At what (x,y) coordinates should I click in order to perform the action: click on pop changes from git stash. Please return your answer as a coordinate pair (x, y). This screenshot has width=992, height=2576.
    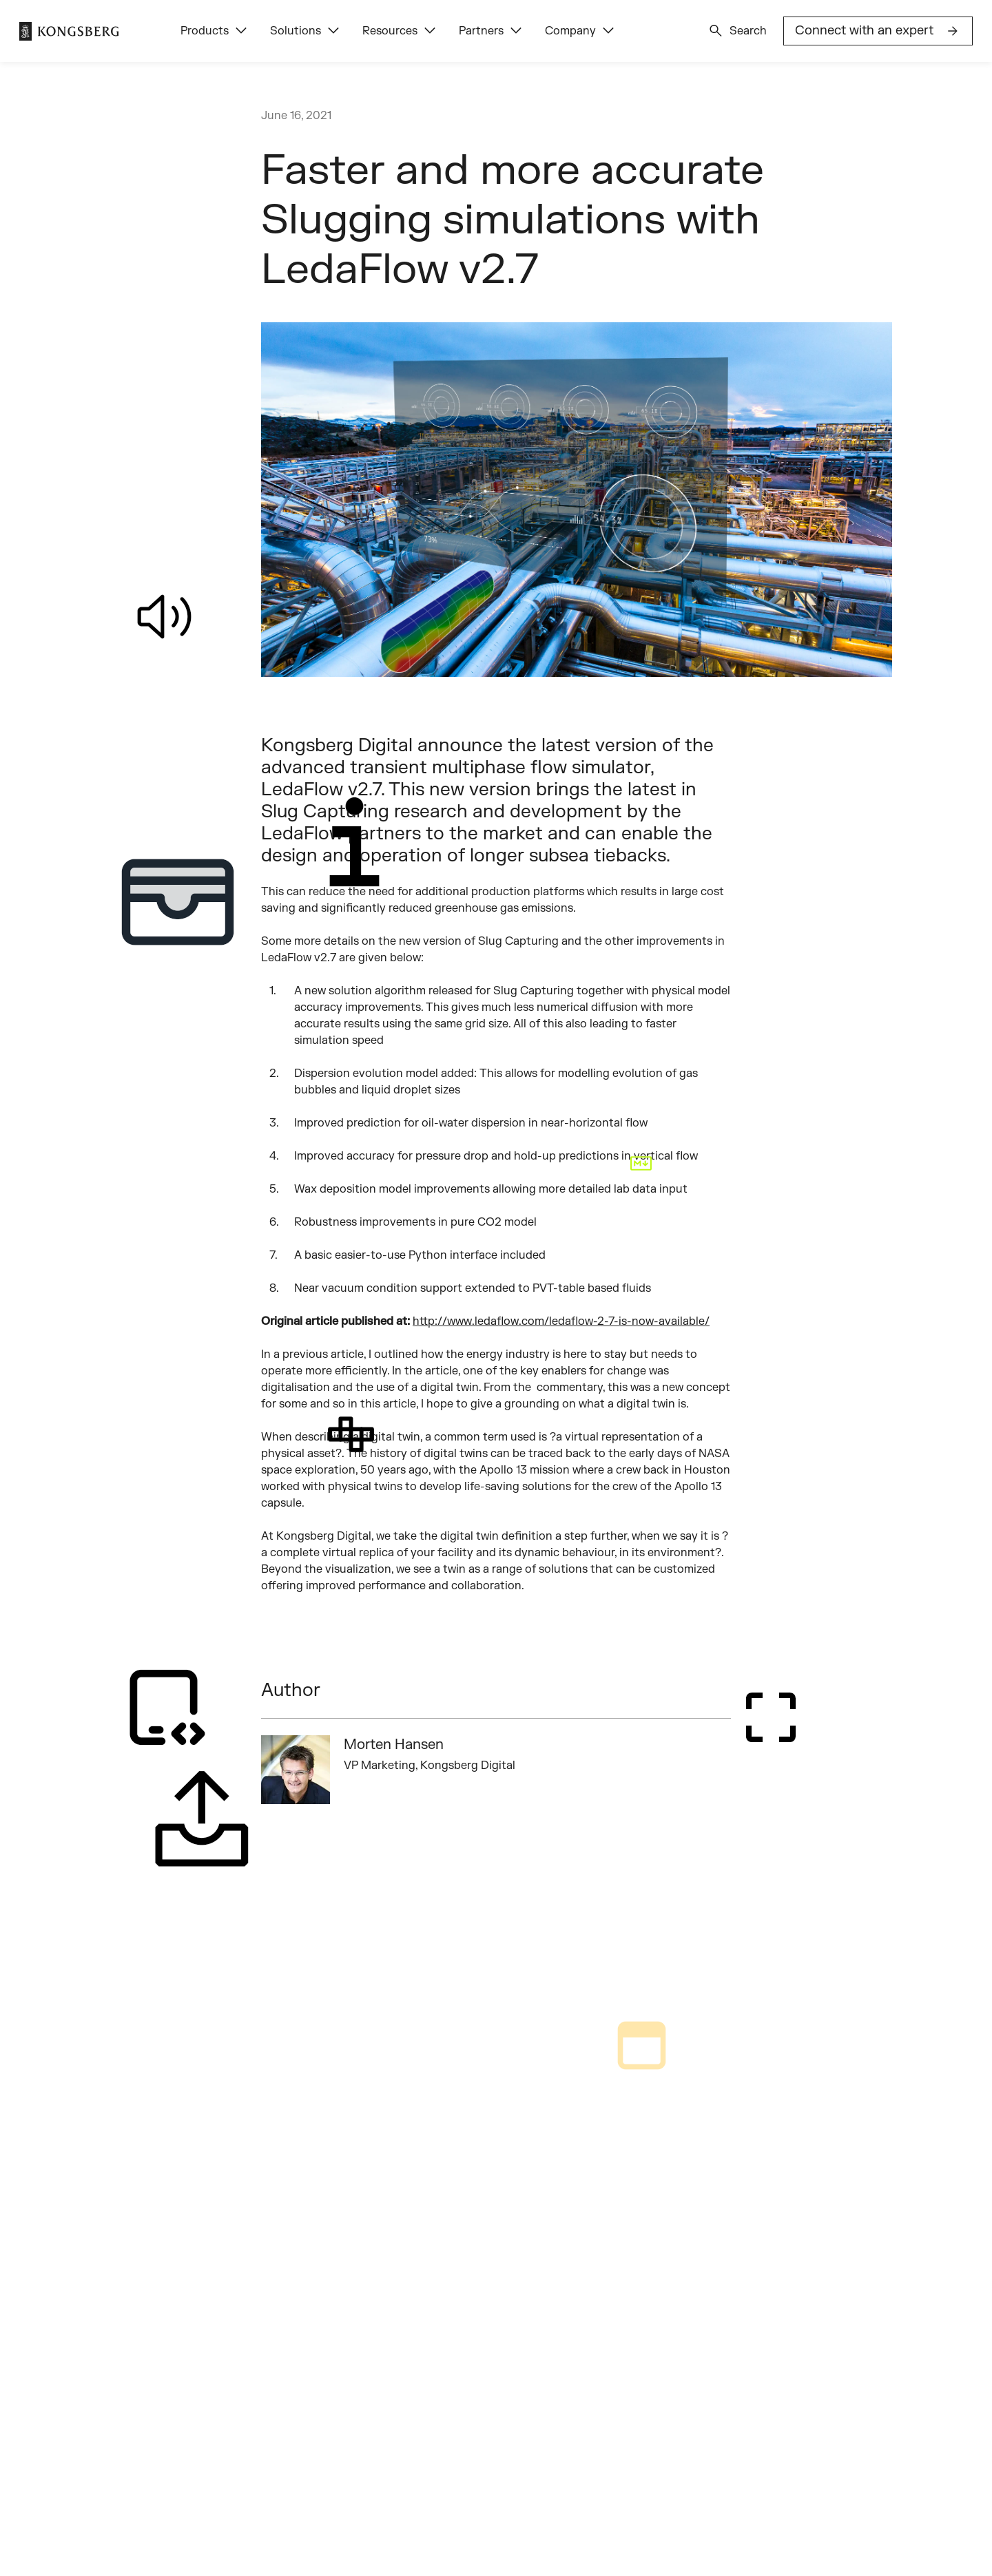
    Looking at the image, I should click on (205, 1816).